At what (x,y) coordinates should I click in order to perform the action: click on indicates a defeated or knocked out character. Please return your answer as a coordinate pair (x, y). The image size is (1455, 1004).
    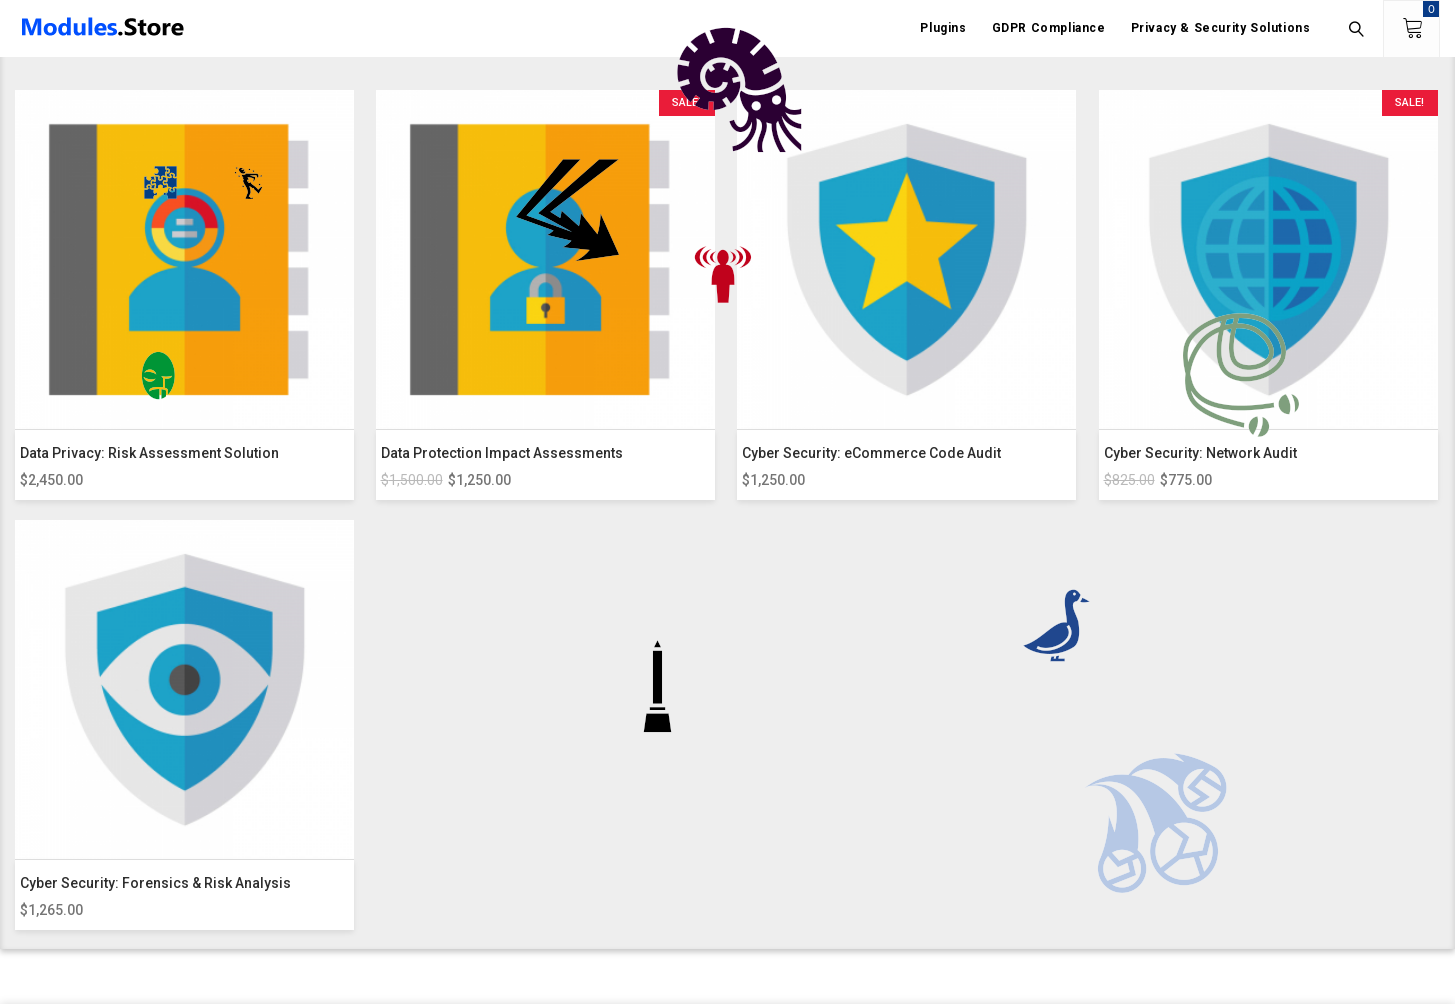
    Looking at the image, I should click on (157, 375).